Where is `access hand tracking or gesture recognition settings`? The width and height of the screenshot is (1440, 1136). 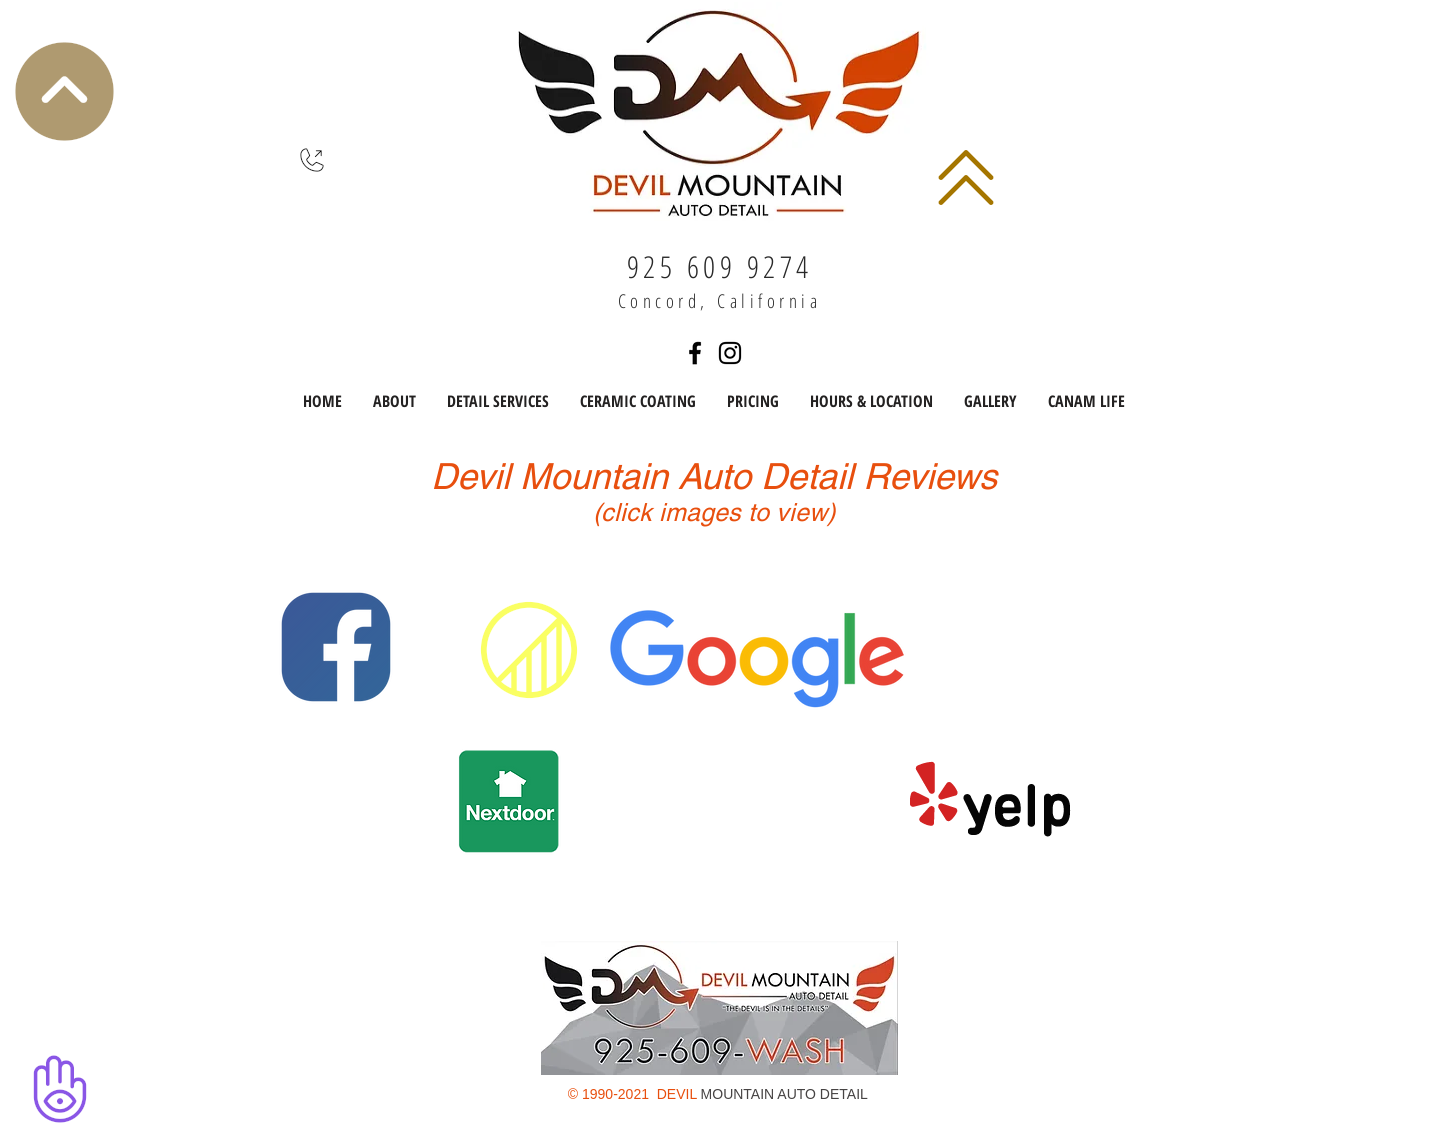 access hand tracking or gesture recognition settings is located at coordinates (60, 1089).